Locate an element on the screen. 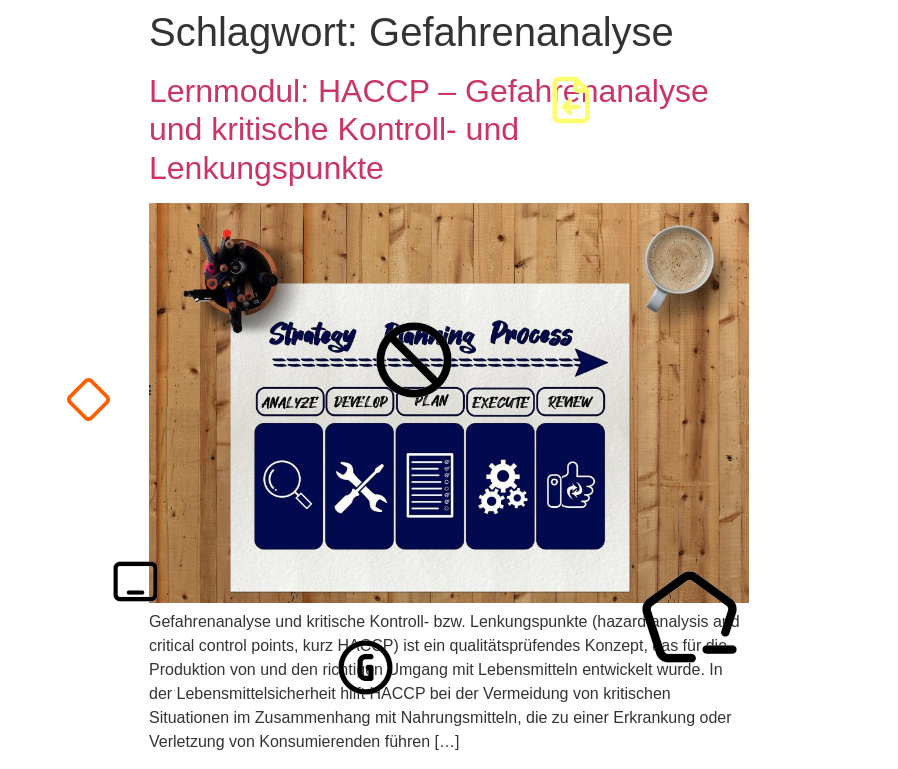 This screenshot has width=898, height=769. indicates a diamond or rhombus shape element is located at coordinates (88, 399).